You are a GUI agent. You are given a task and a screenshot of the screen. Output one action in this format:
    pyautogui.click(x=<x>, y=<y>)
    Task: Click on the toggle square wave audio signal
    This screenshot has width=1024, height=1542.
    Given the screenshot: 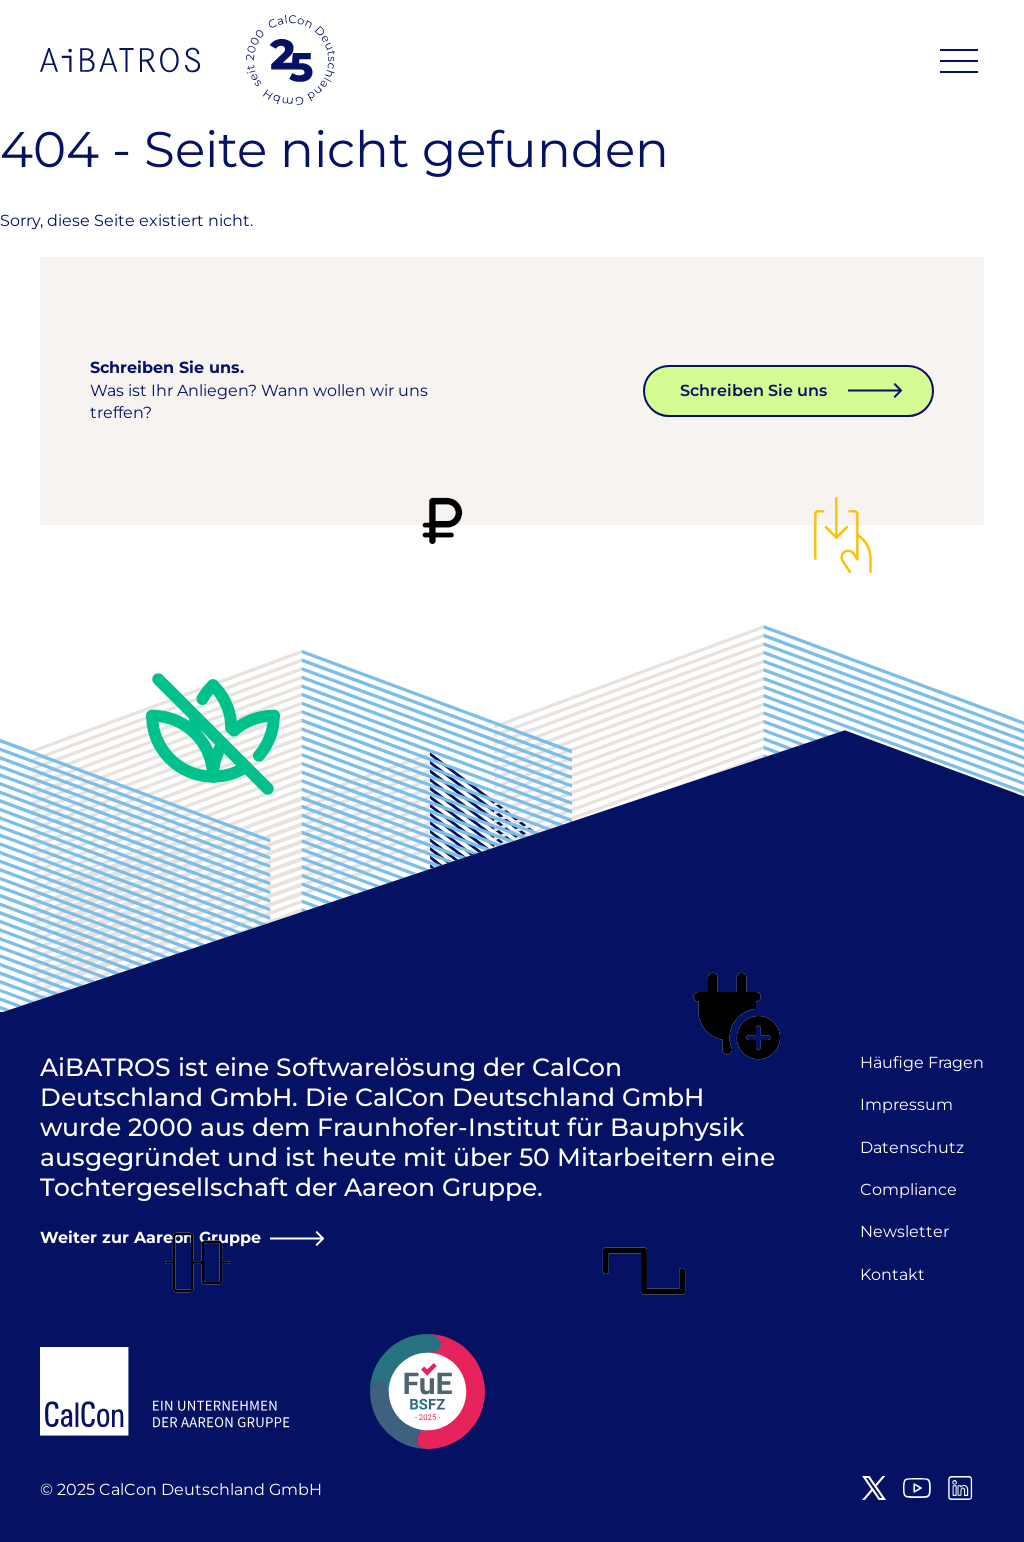 What is the action you would take?
    pyautogui.click(x=644, y=1271)
    